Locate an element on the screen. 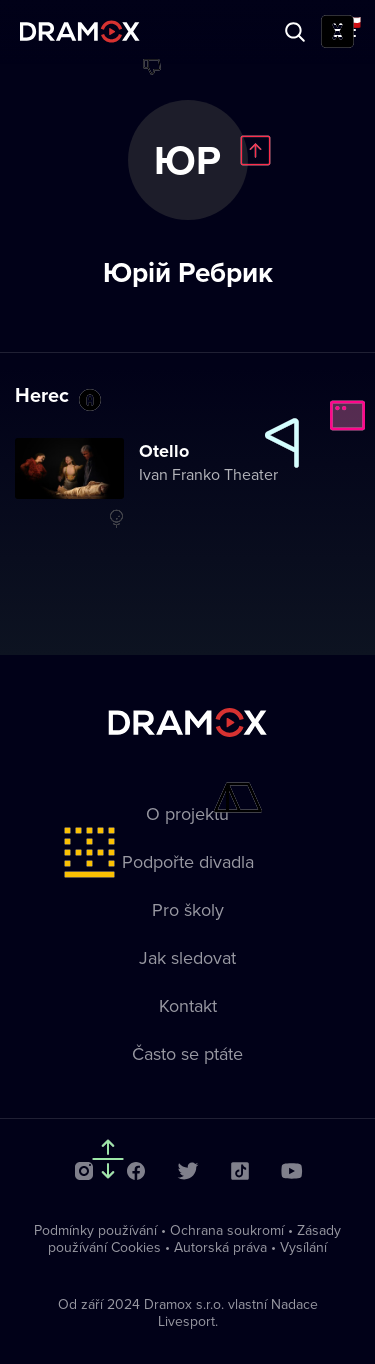 This screenshot has width=375, height=1364. dislike or downvote content is located at coordinates (152, 66).